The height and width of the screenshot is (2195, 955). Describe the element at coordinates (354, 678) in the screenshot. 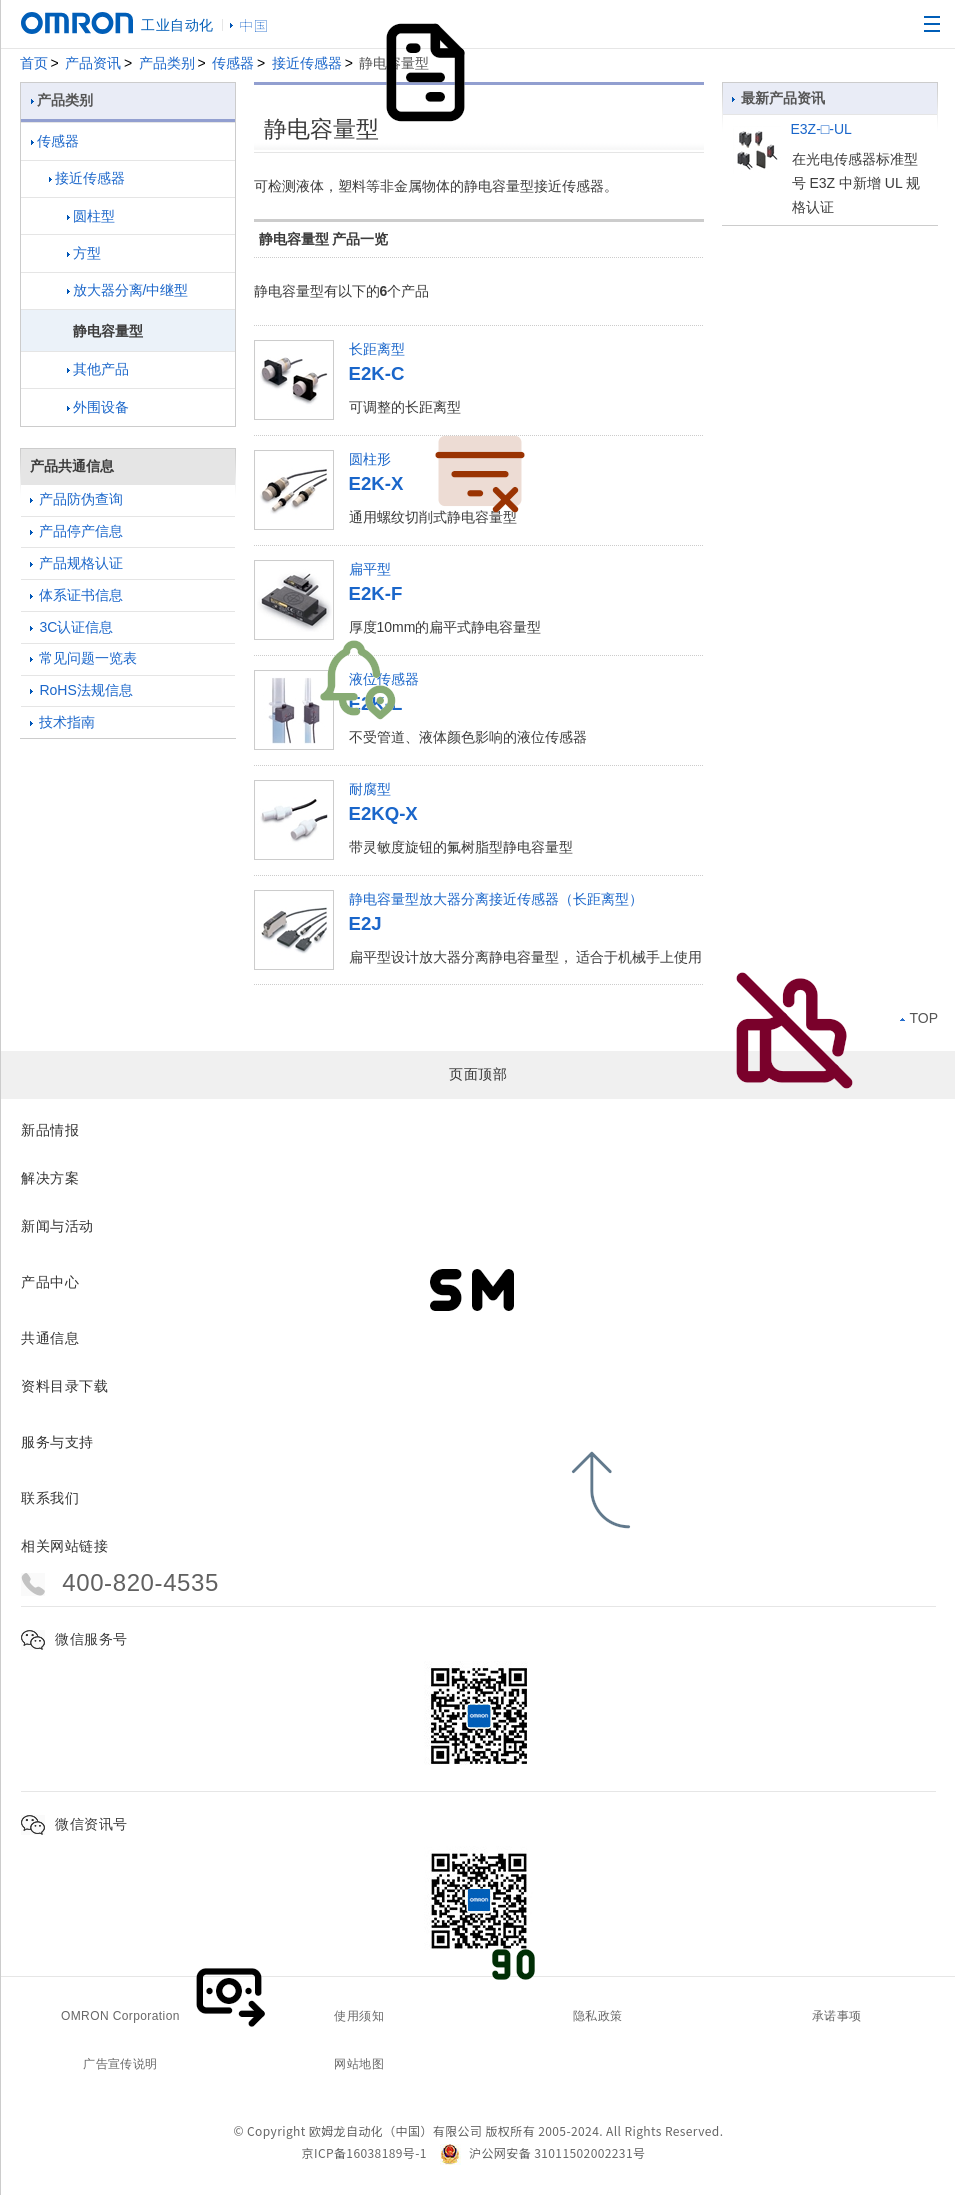

I see `pin a notification to keep it visible` at that location.